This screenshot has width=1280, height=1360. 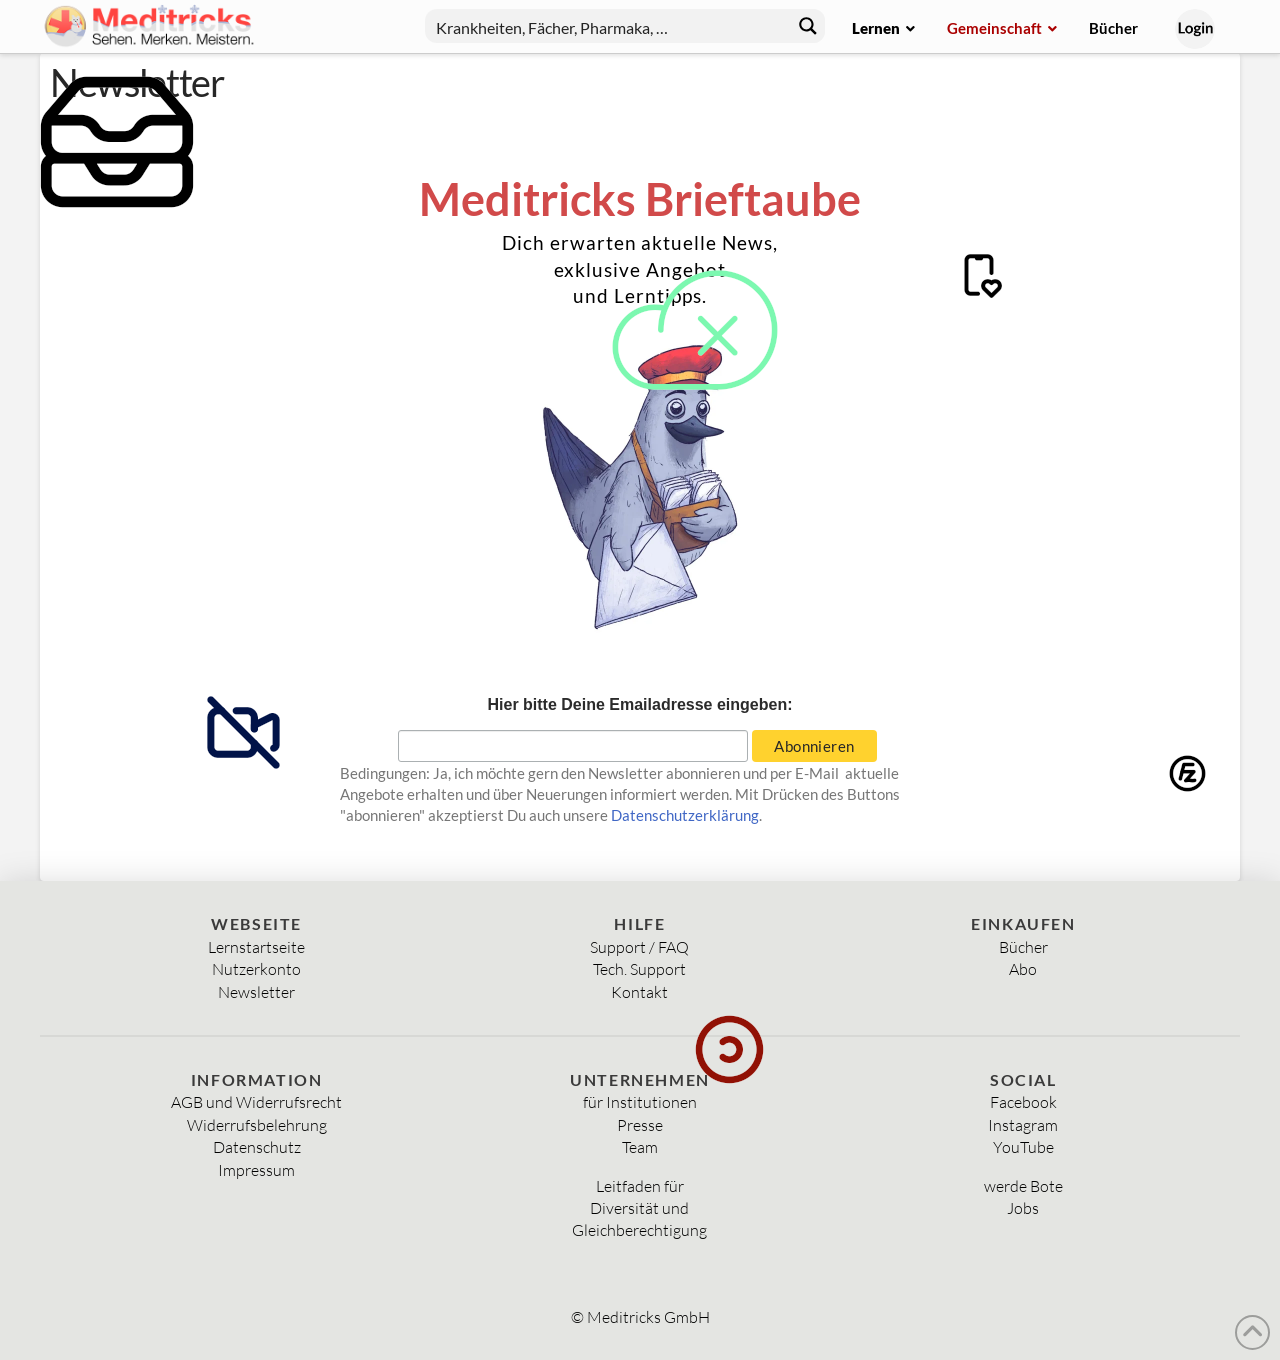 I want to click on view all inboxes, so click(x=117, y=142).